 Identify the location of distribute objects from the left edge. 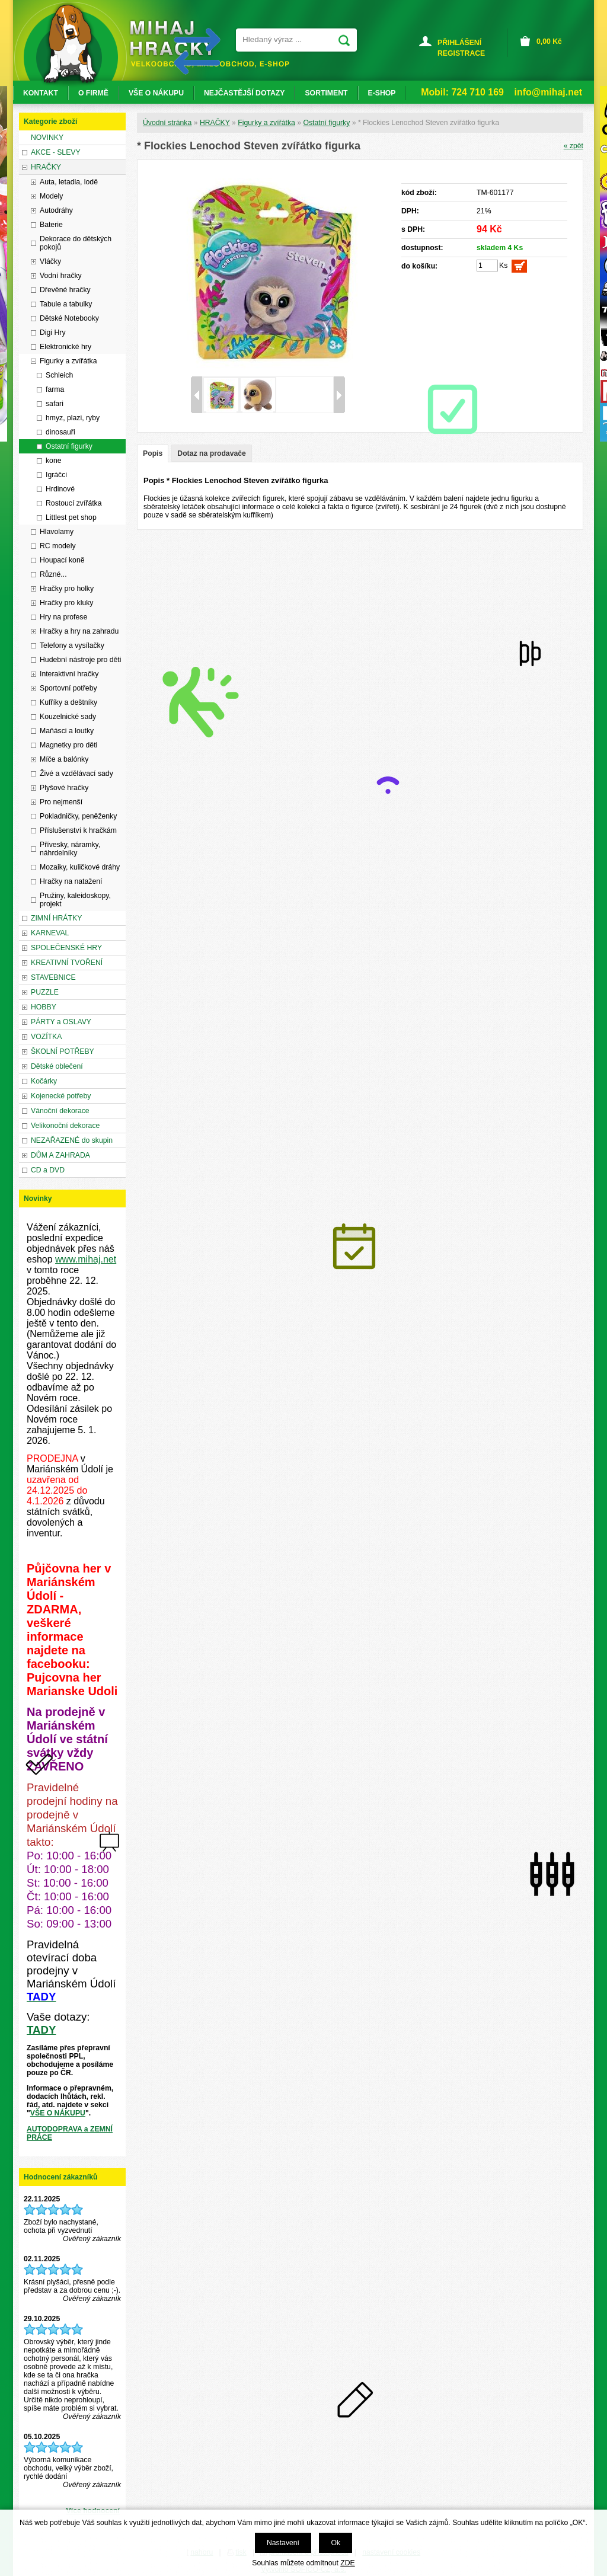
(530, 653).